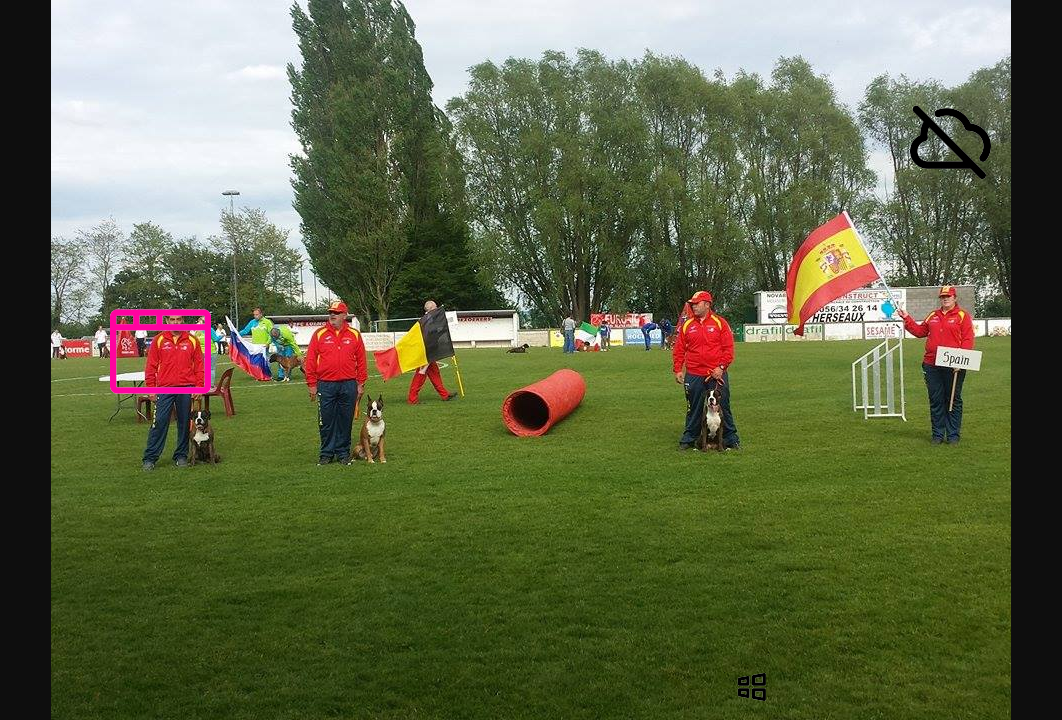 The image size is (1062, 720). I want to click on open a new browser window, so click(160, 351).